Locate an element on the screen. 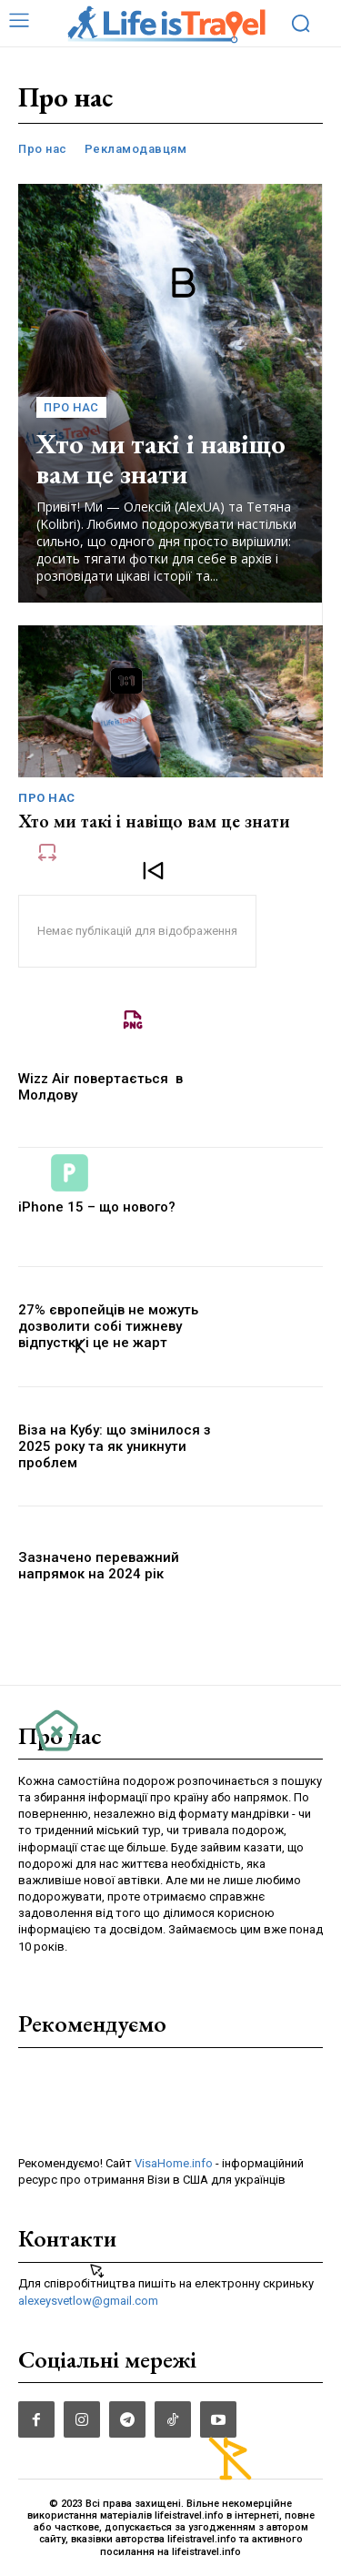 The height and width of the screenshot is (2576, 341). auto-fit content to available width is located at coordinates (47, 852).